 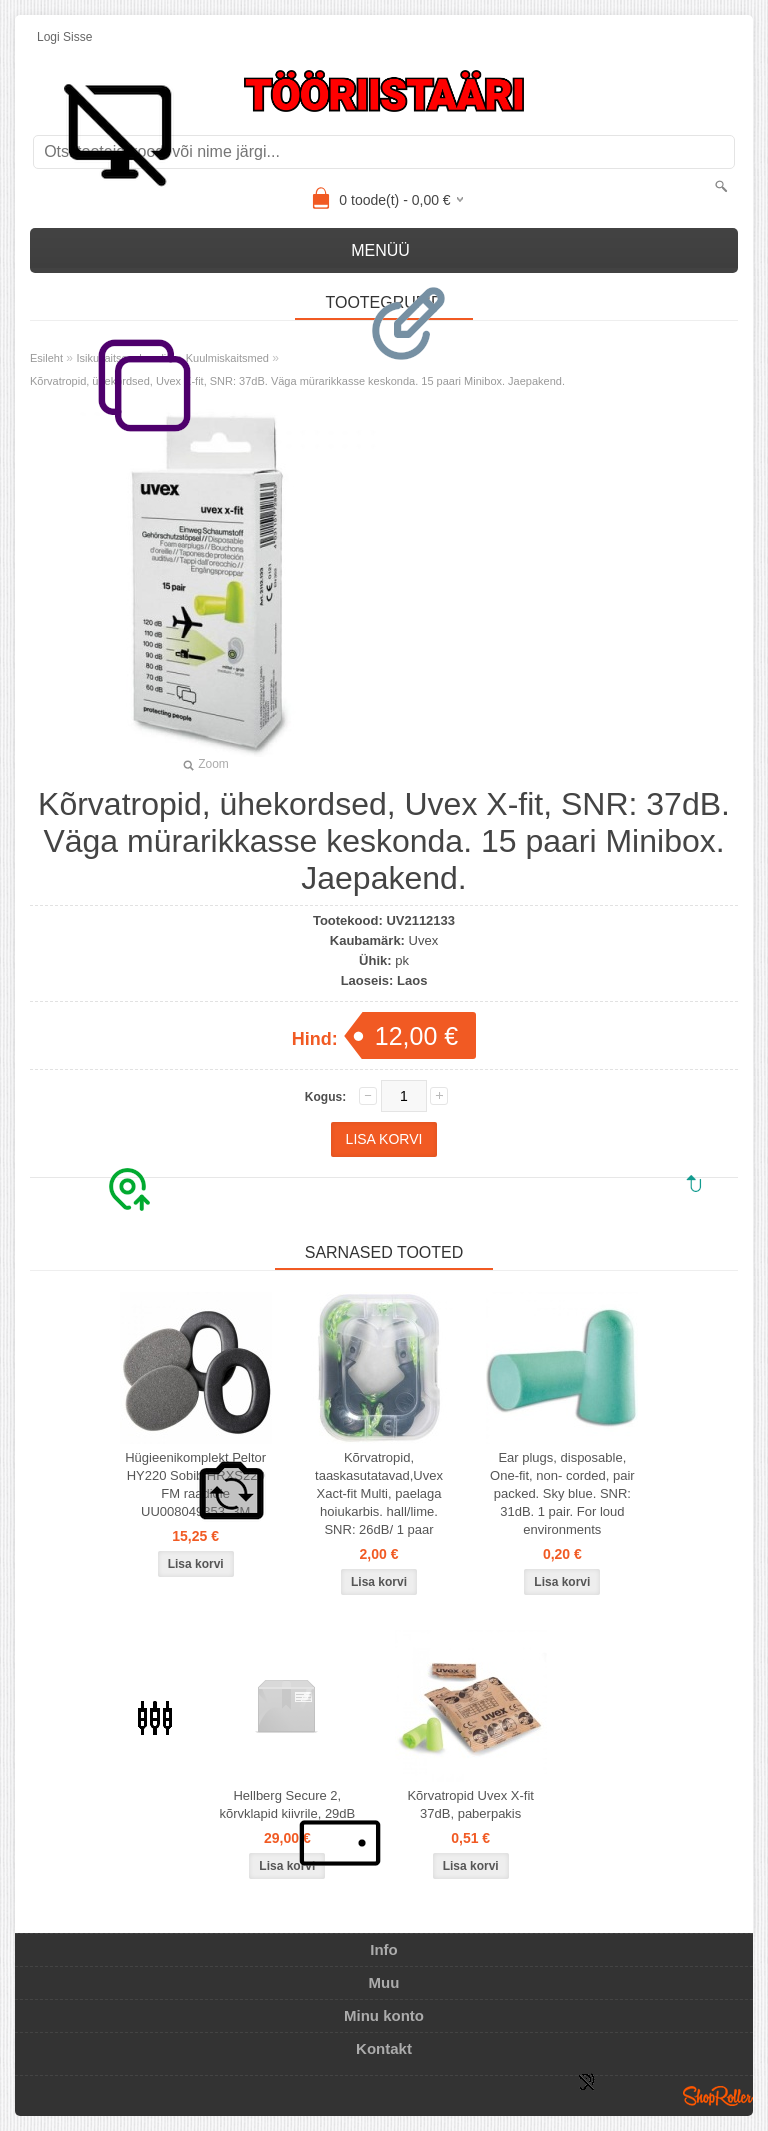 What do you see at coordinates (120, 132) in the screenshot?
I see `desktop access is disabled or unavailable` at bounding box center [120, 132].